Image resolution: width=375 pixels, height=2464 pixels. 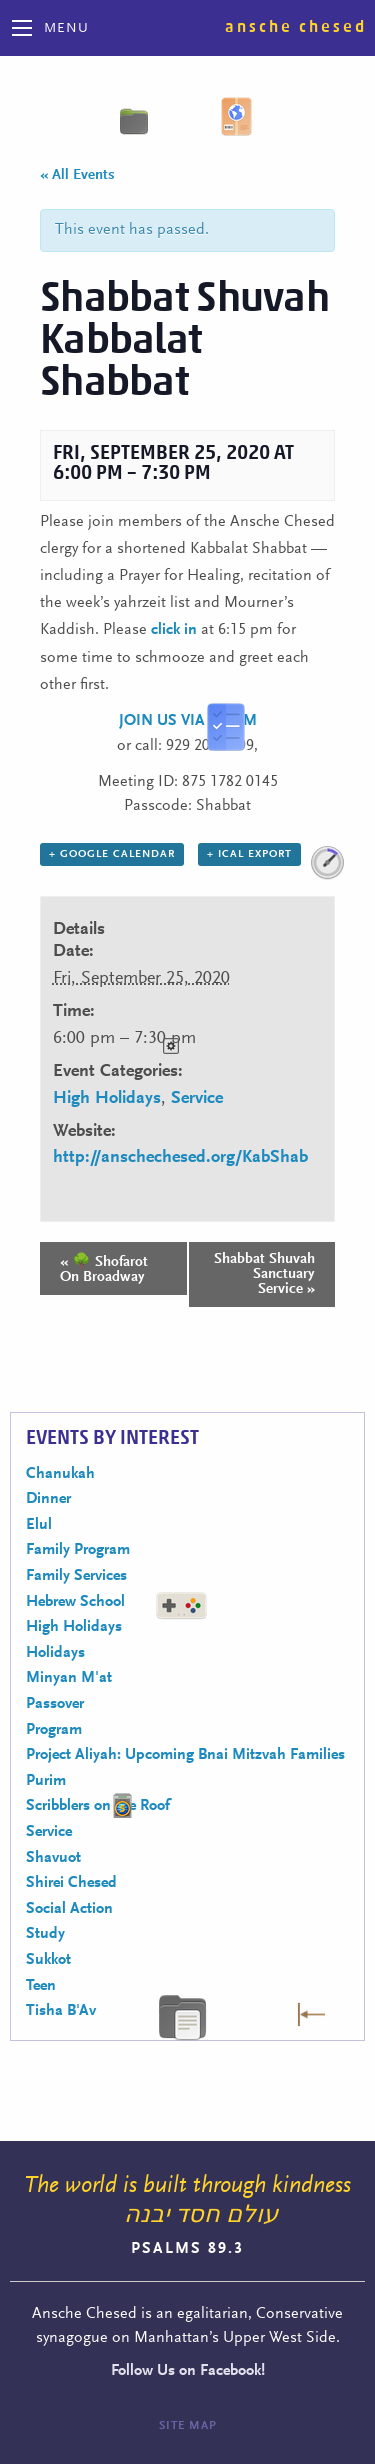 What do you see at coordinates (122, 1805) in the screenshot?
I see `RAID 5 storage configuration status` at bounding box center [122, 1805].